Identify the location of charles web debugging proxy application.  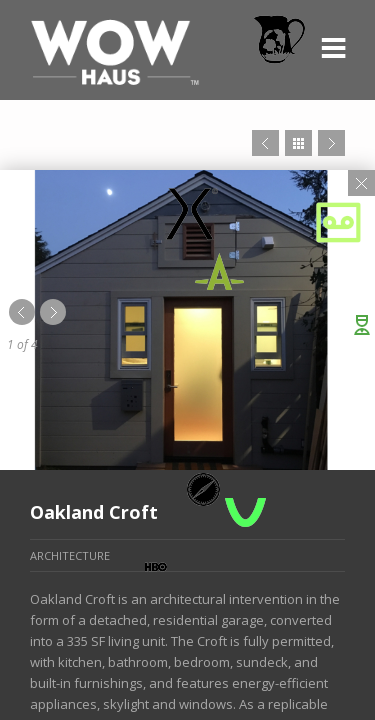
(279, 39).